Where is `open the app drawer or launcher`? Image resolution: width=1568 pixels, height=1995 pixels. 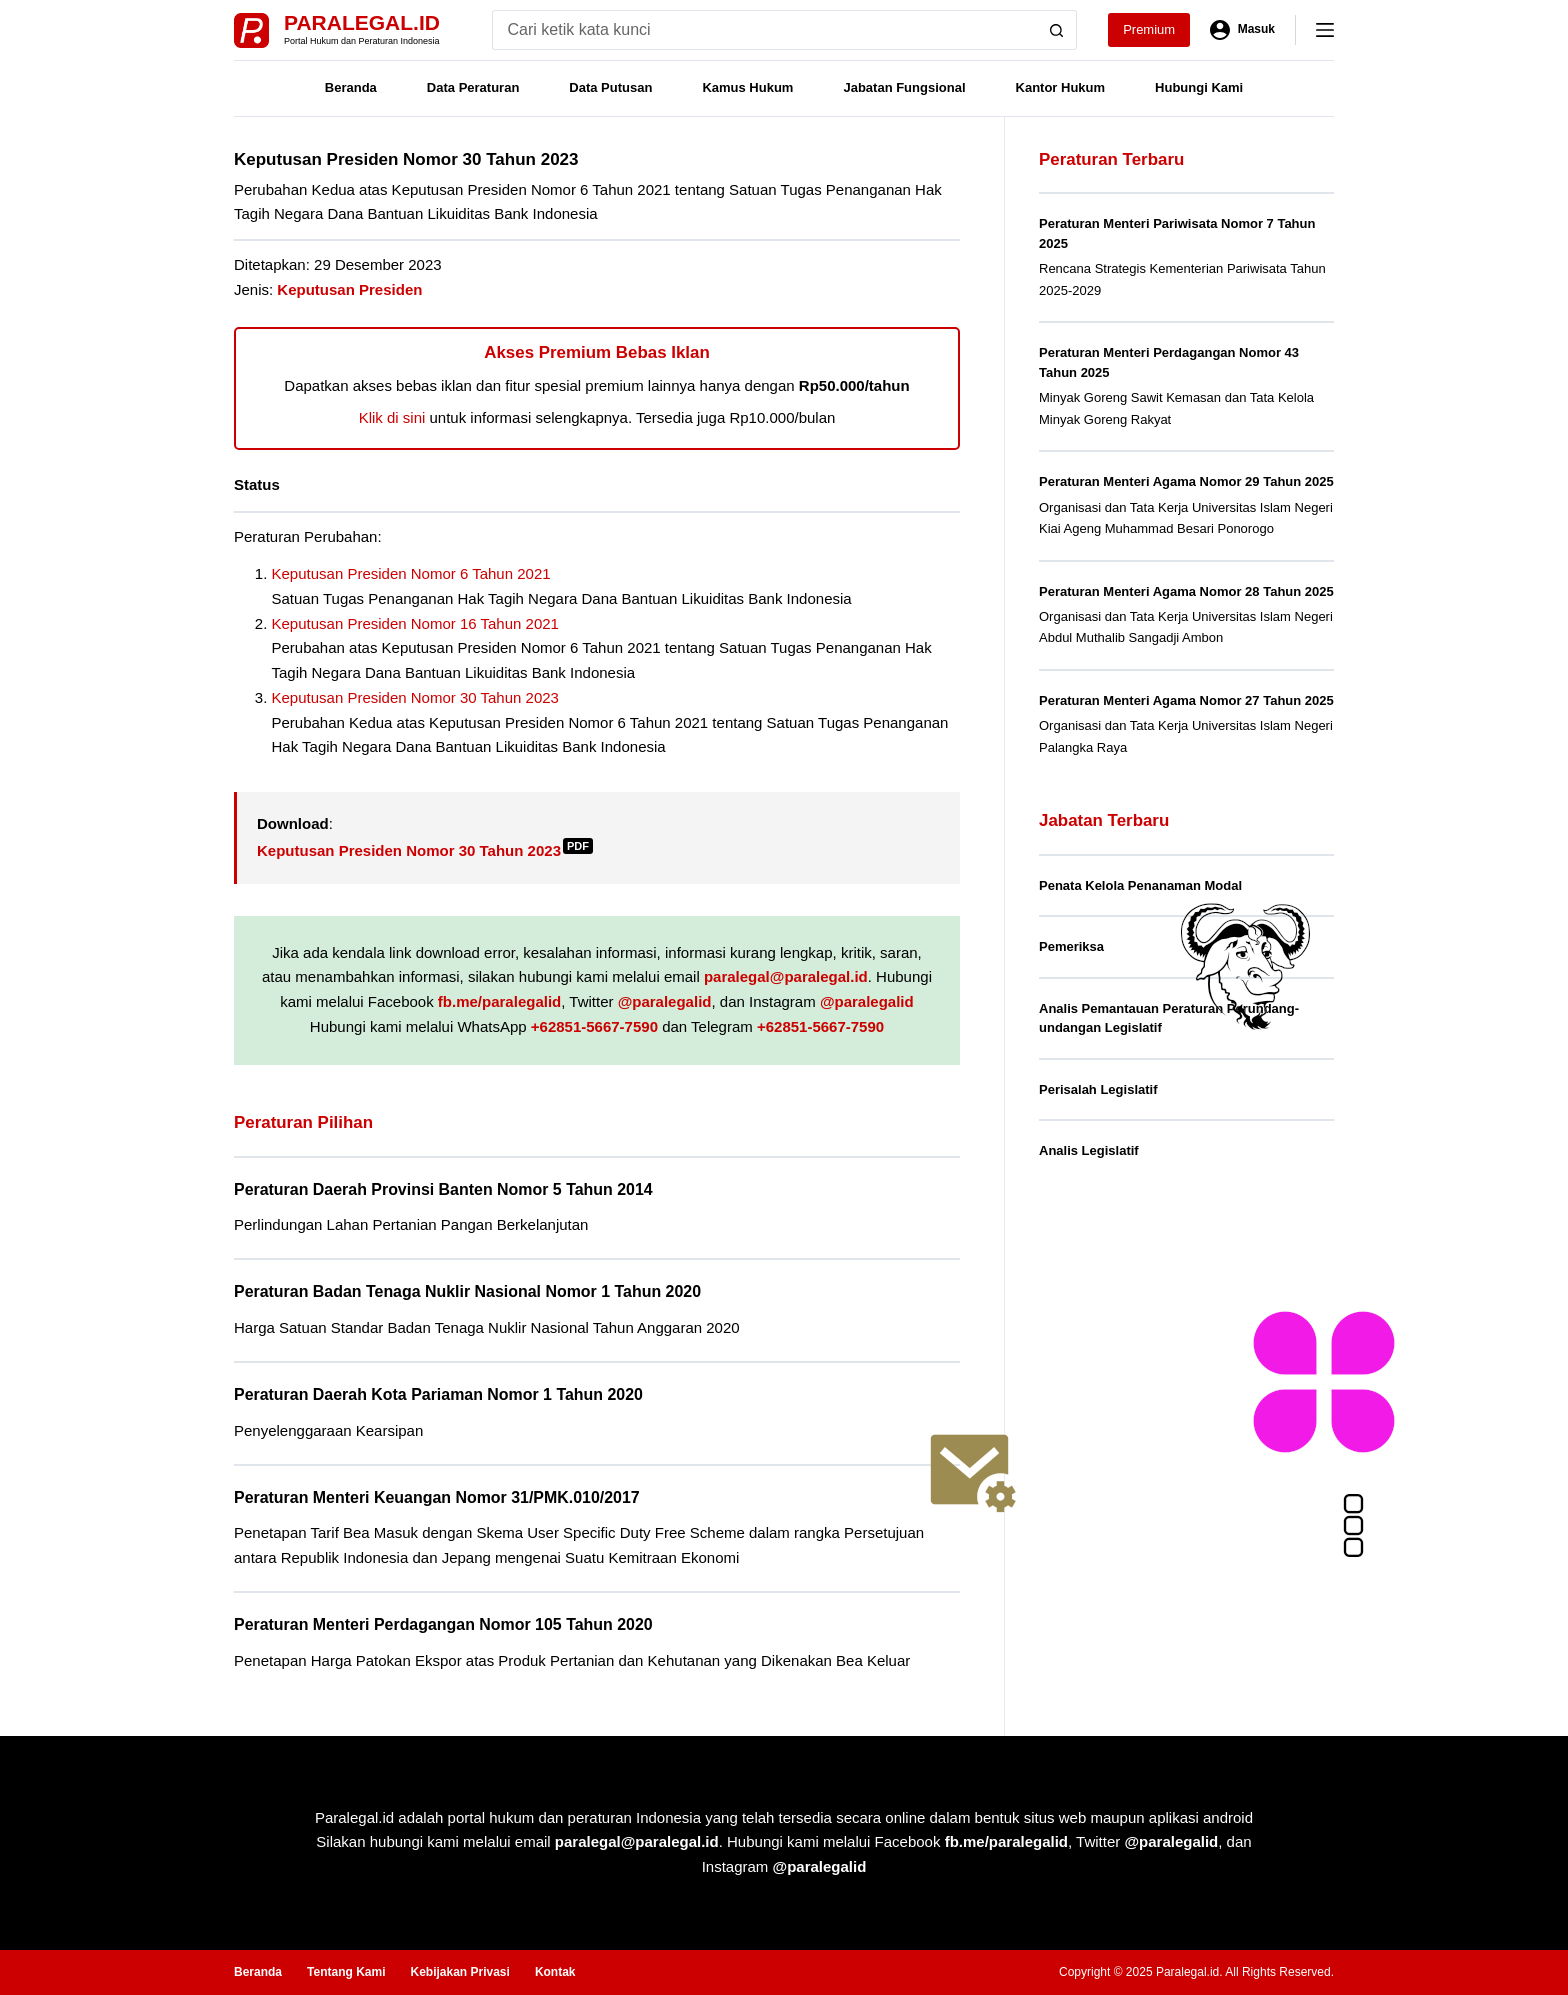 open the app drawer or launcher is located at coordinates (1324, 1382).